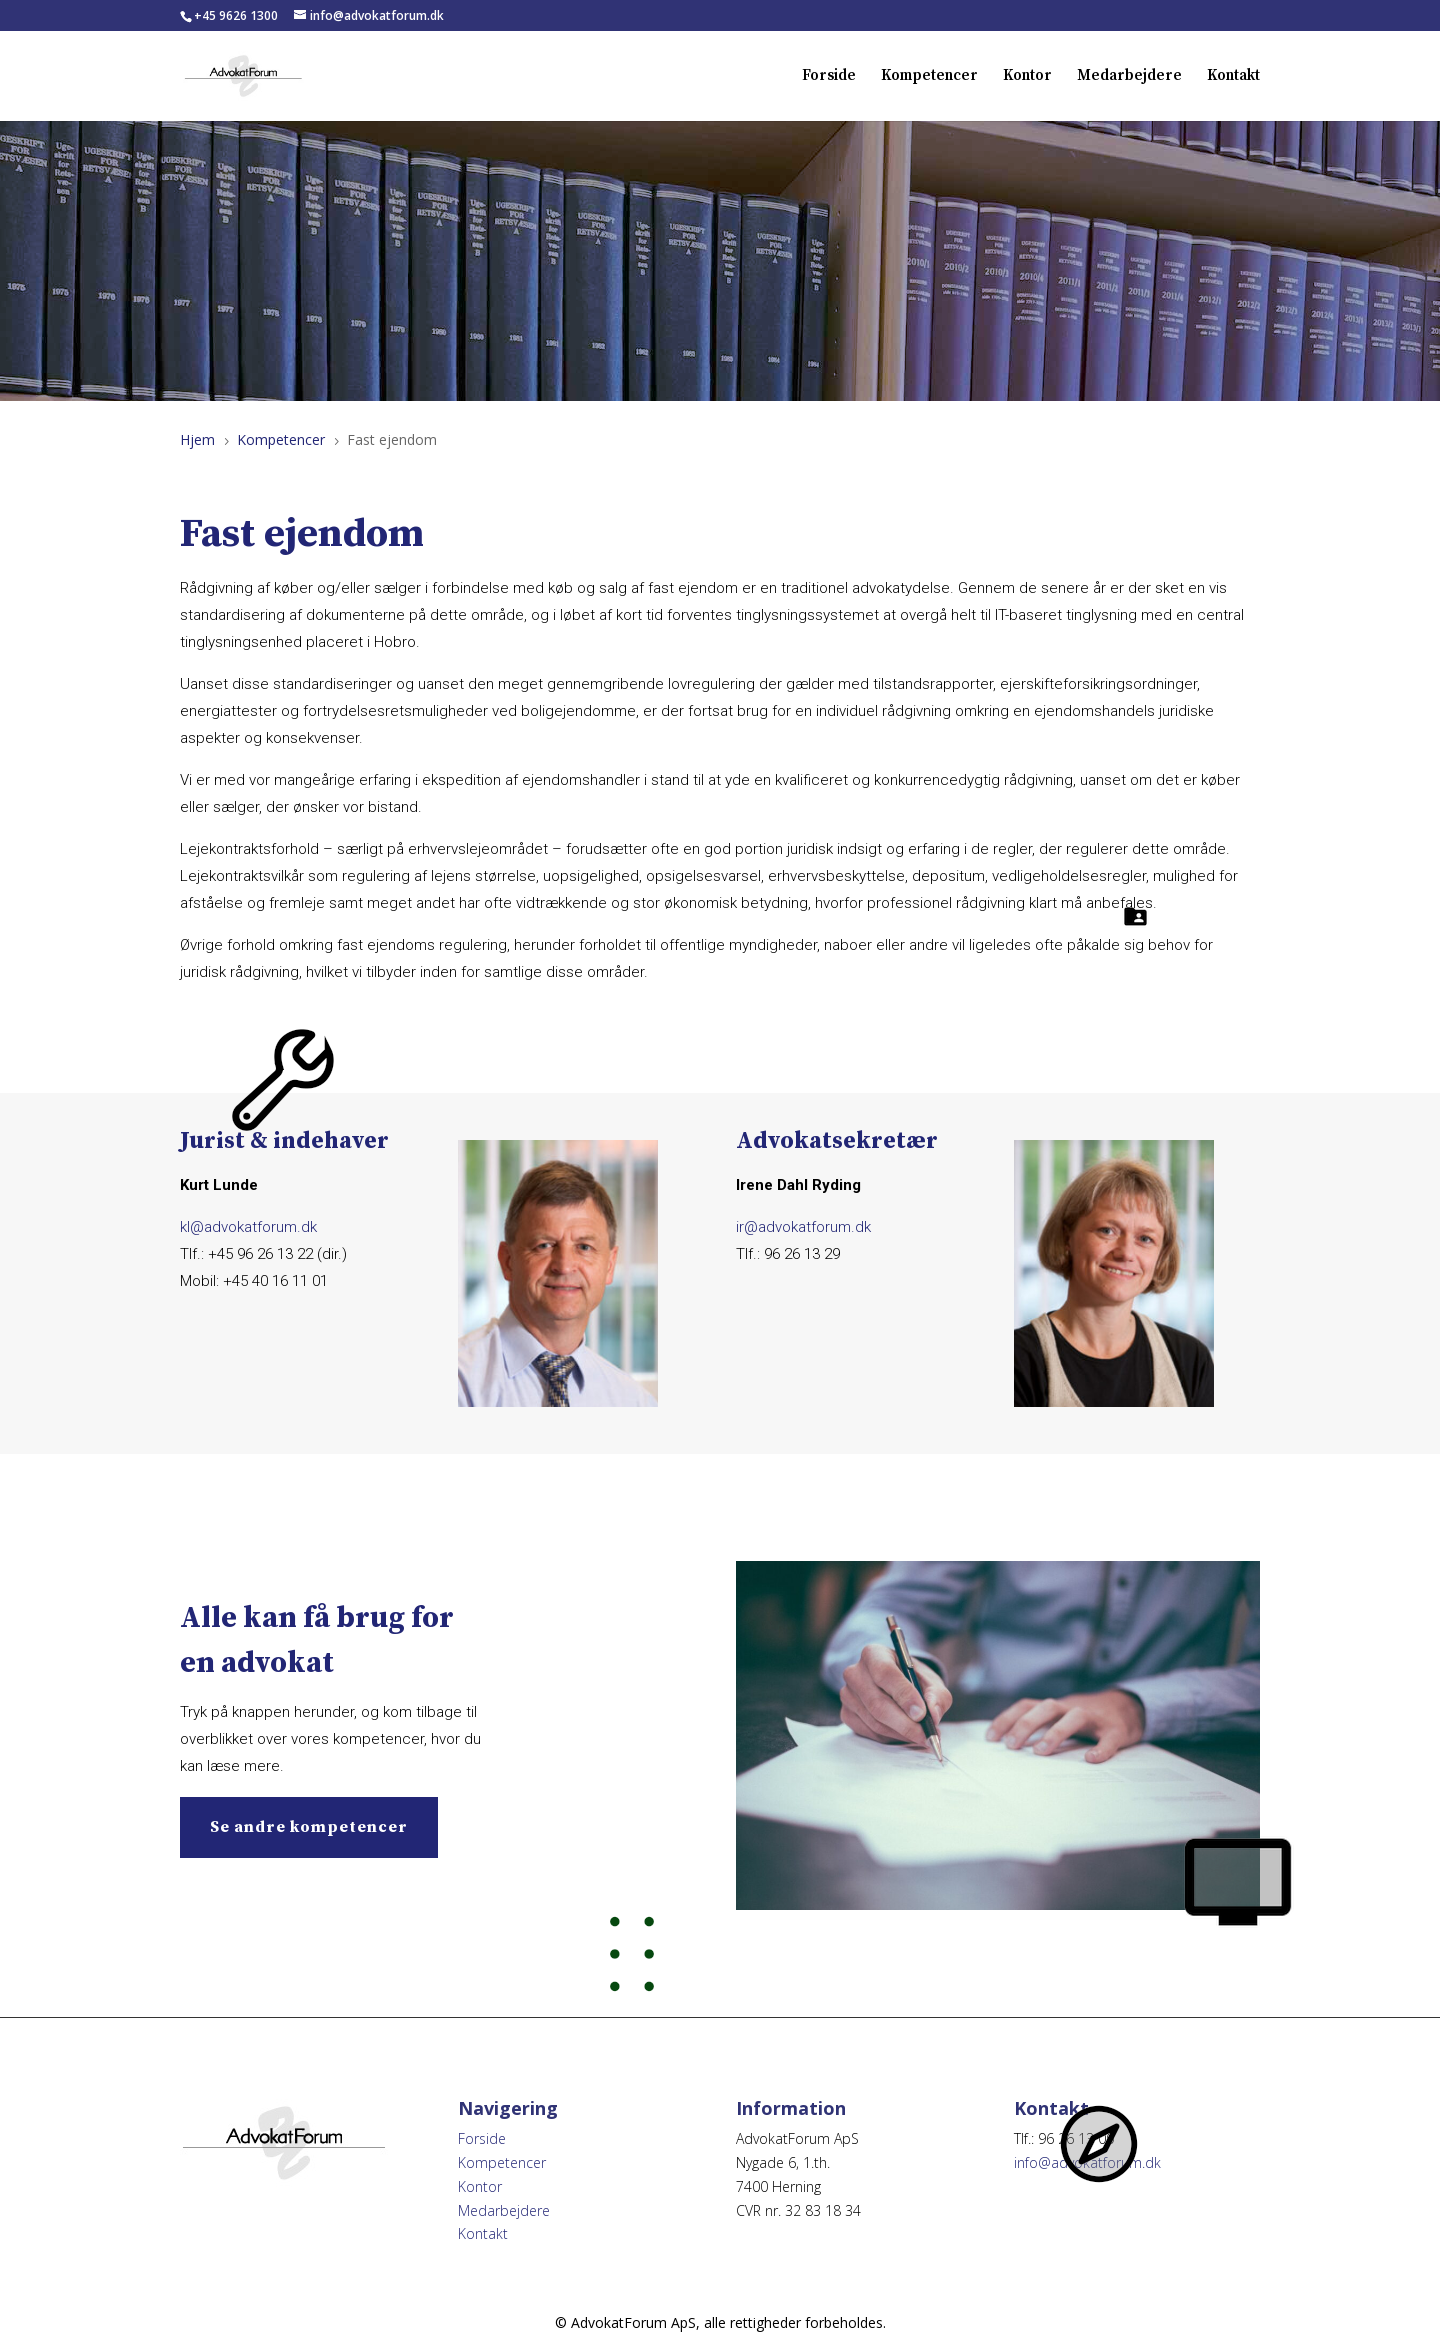  What do you see at coordinates (1238, 1882) in the screenshot?
I see `access personal video content` at bounding box center [1238, 1882].